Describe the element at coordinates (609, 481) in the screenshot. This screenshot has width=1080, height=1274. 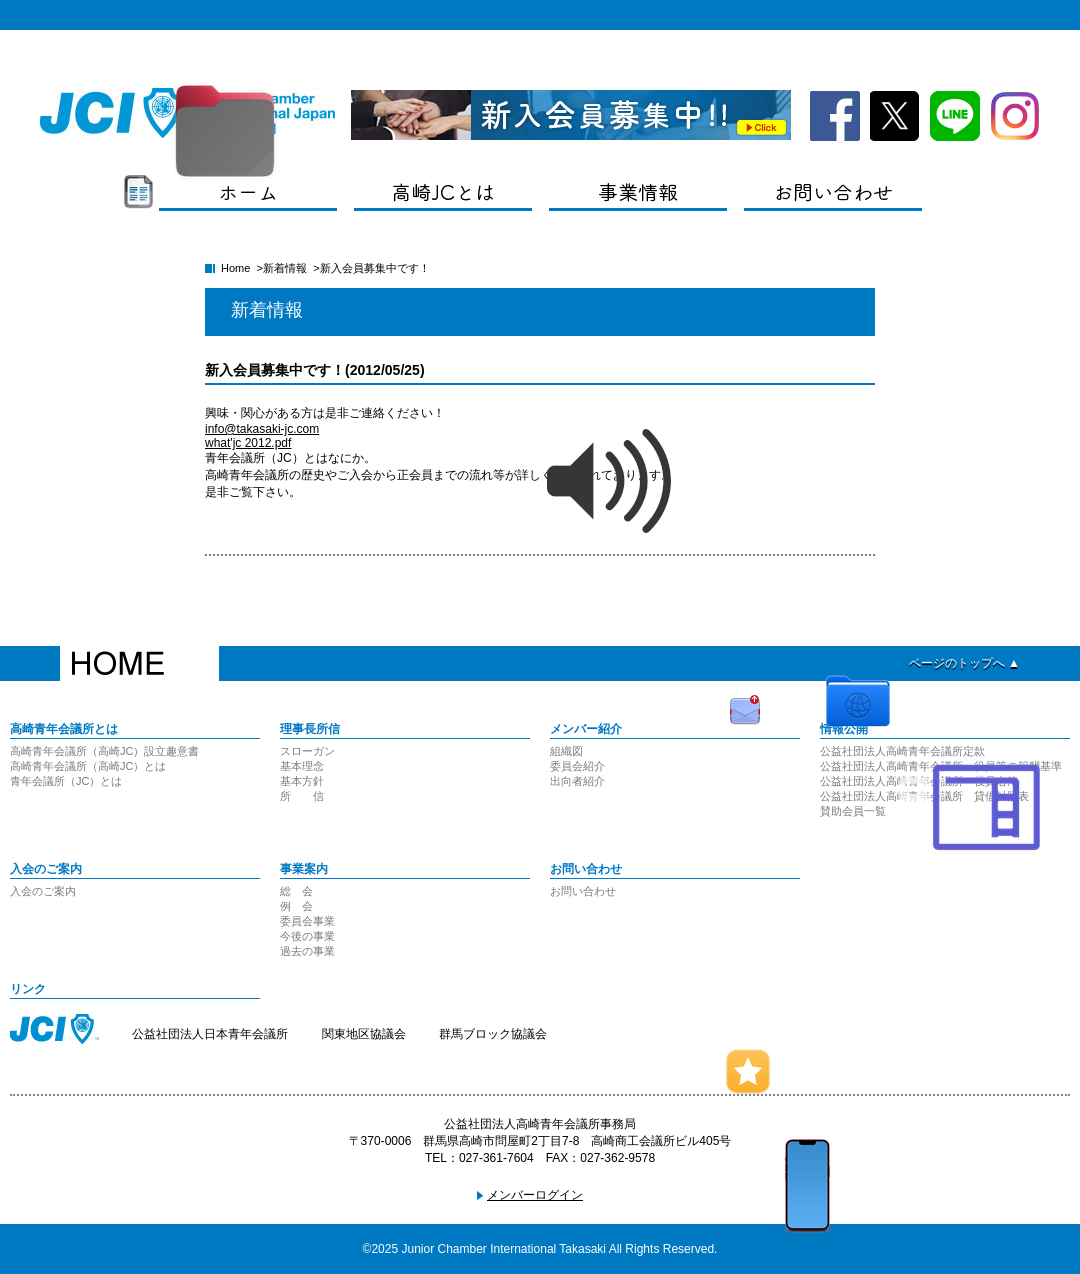
I see `adjust audio volume settings` at that location.